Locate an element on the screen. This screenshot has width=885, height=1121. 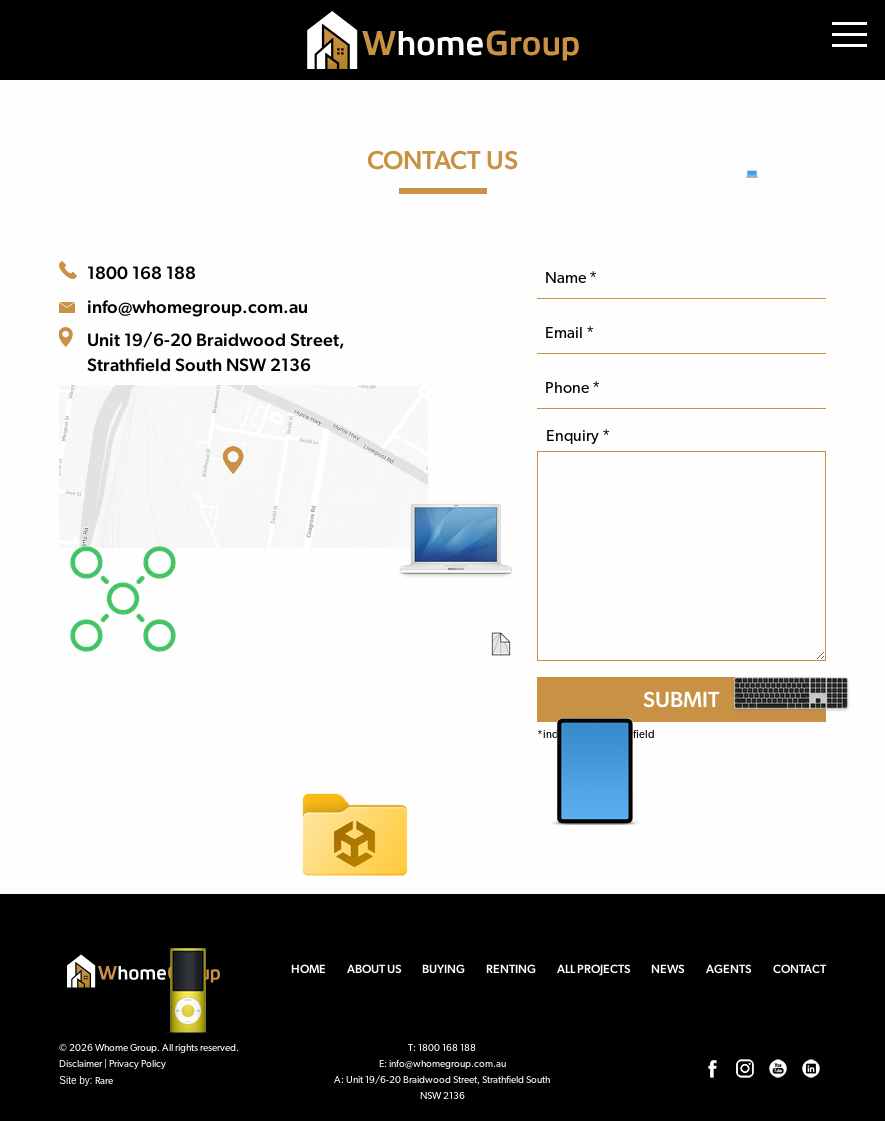
iPod nano device in yellow is located at coordinates (187, 991).